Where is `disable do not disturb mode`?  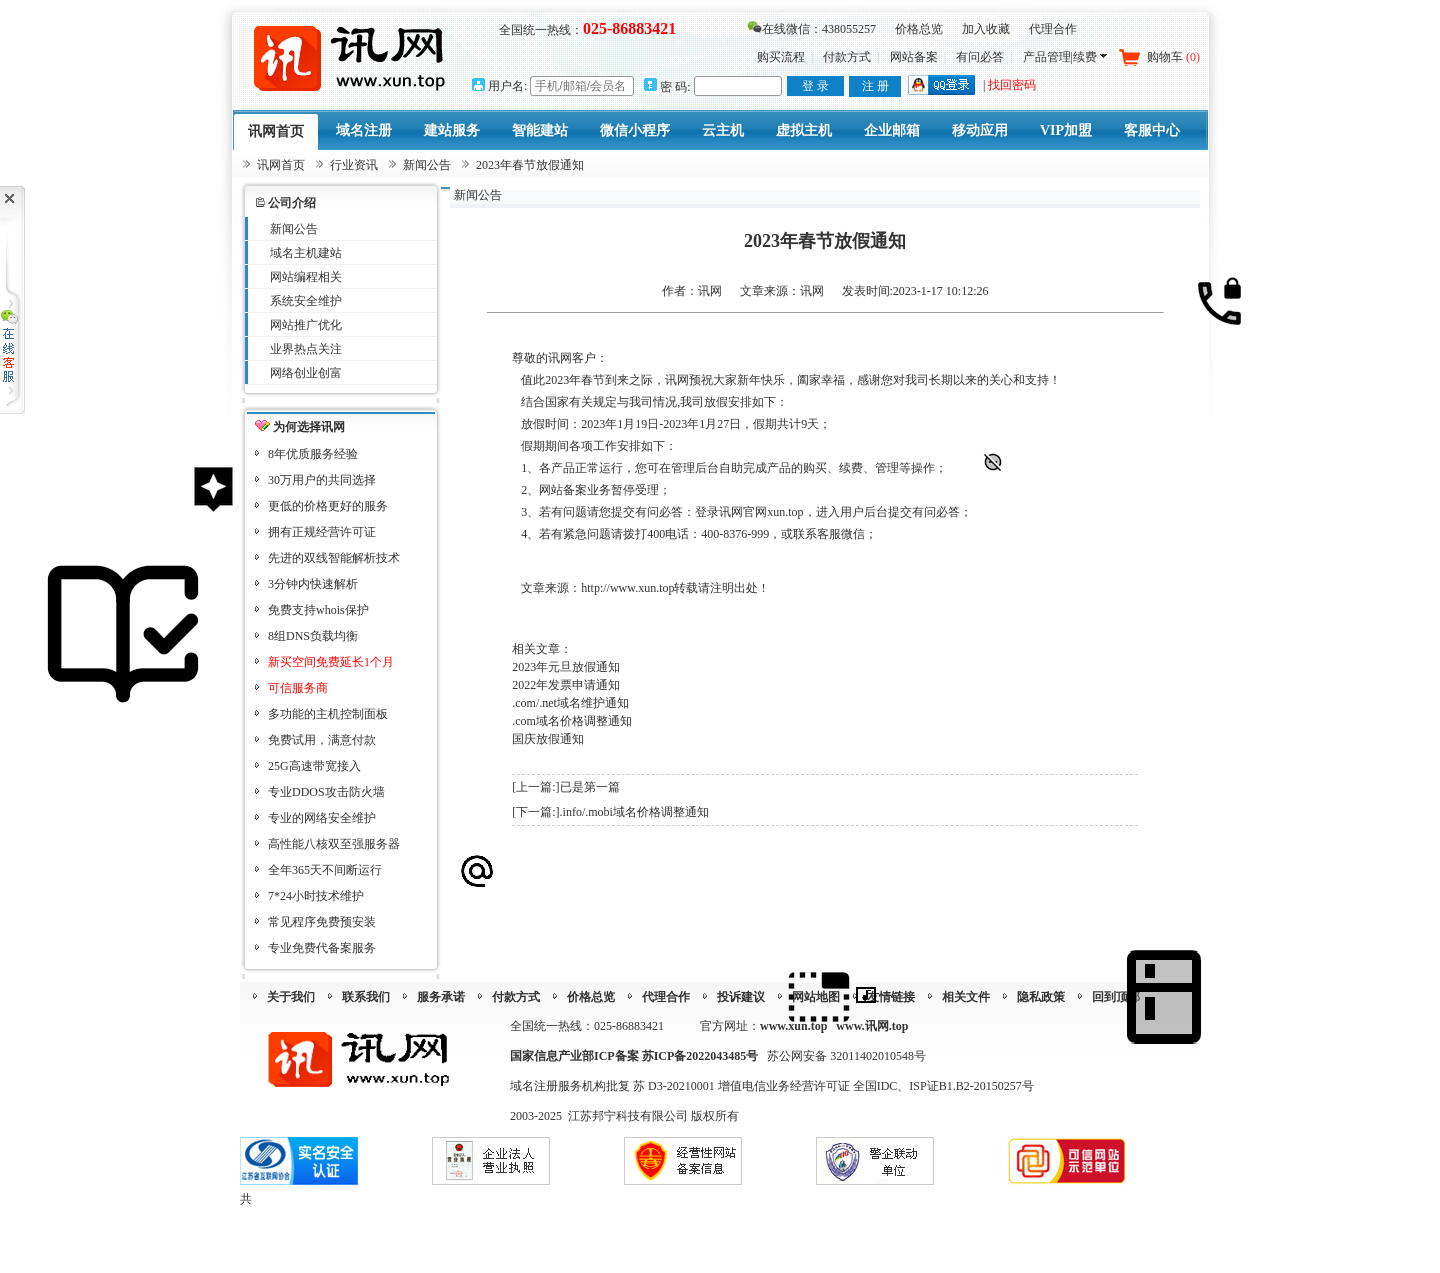 disable do not disturb mode is located at coordinates (993, 462).